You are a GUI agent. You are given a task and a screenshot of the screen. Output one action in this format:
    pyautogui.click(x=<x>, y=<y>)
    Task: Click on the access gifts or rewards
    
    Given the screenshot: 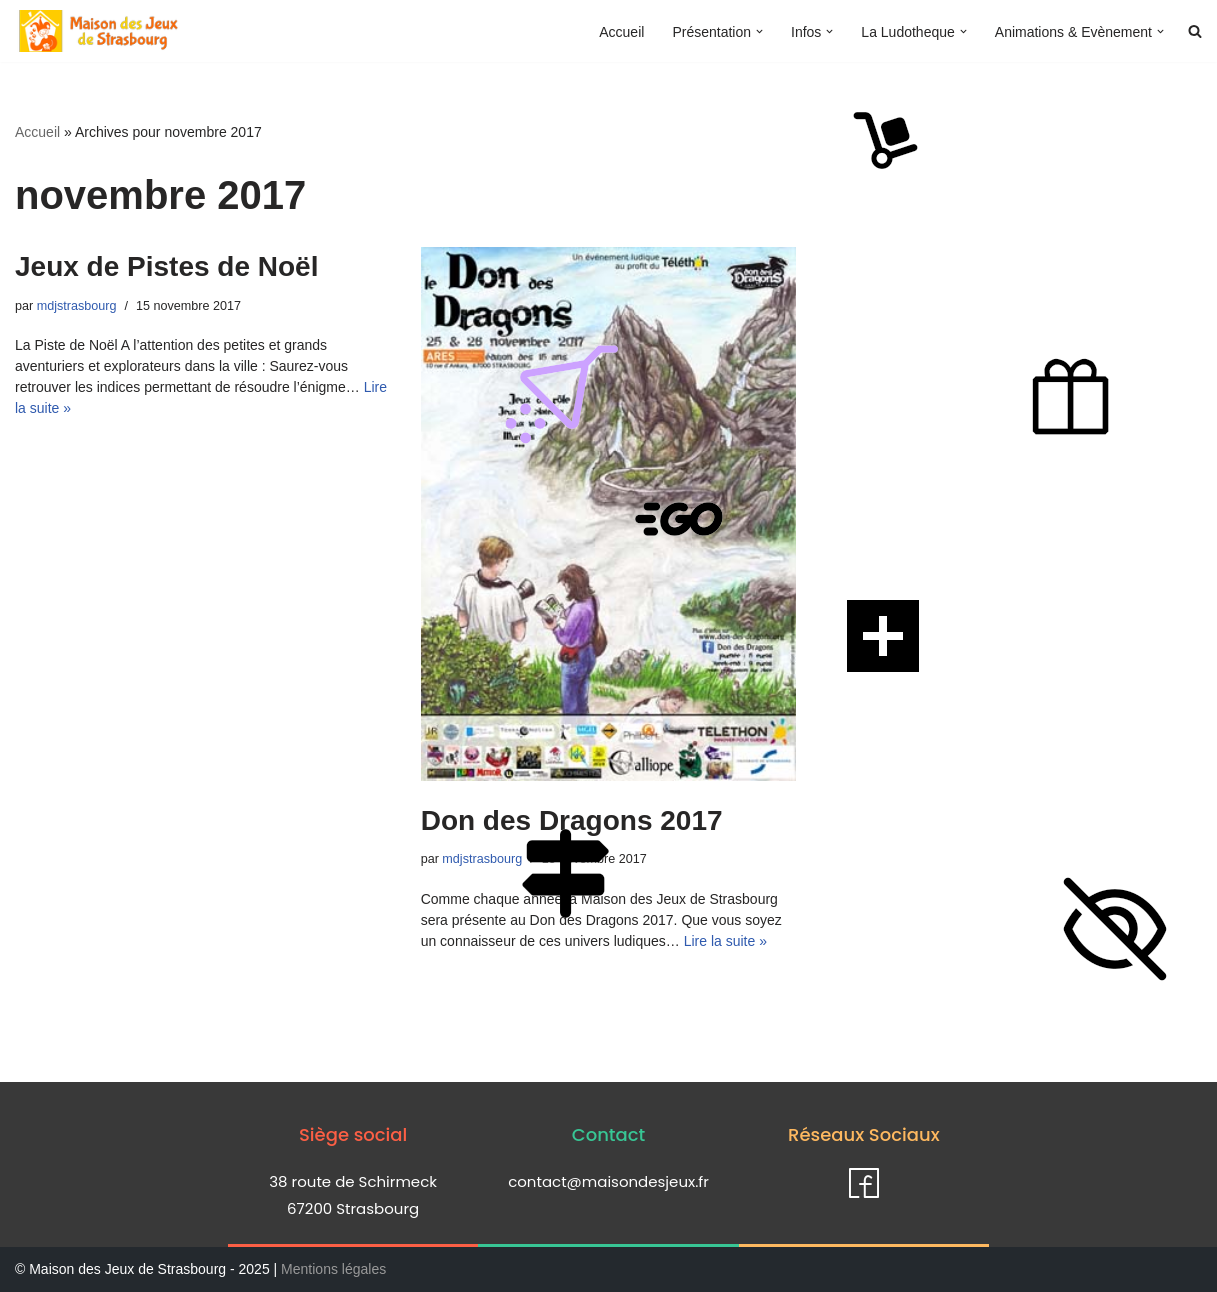 What is the action you would take?
    pyautogui.click(x=1073, y=399)
    